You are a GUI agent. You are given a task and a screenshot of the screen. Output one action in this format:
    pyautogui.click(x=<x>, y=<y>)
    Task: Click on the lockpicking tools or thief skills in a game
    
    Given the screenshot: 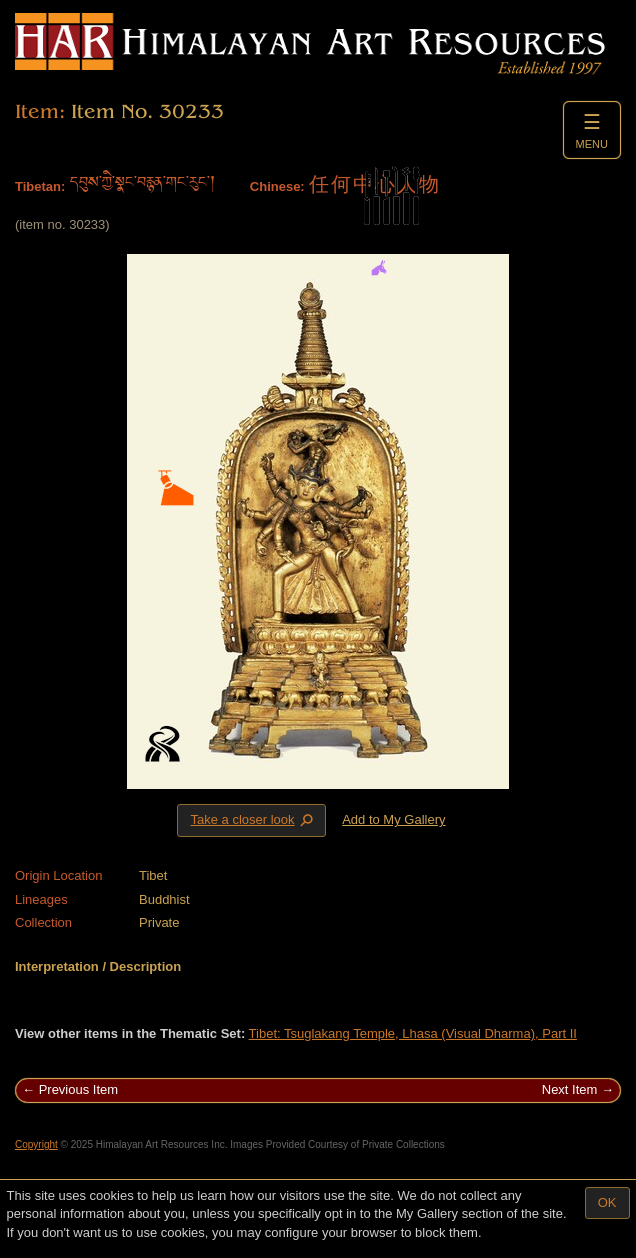 What is the action you would take?
    pyautogui.click(x=392, y=195)
    